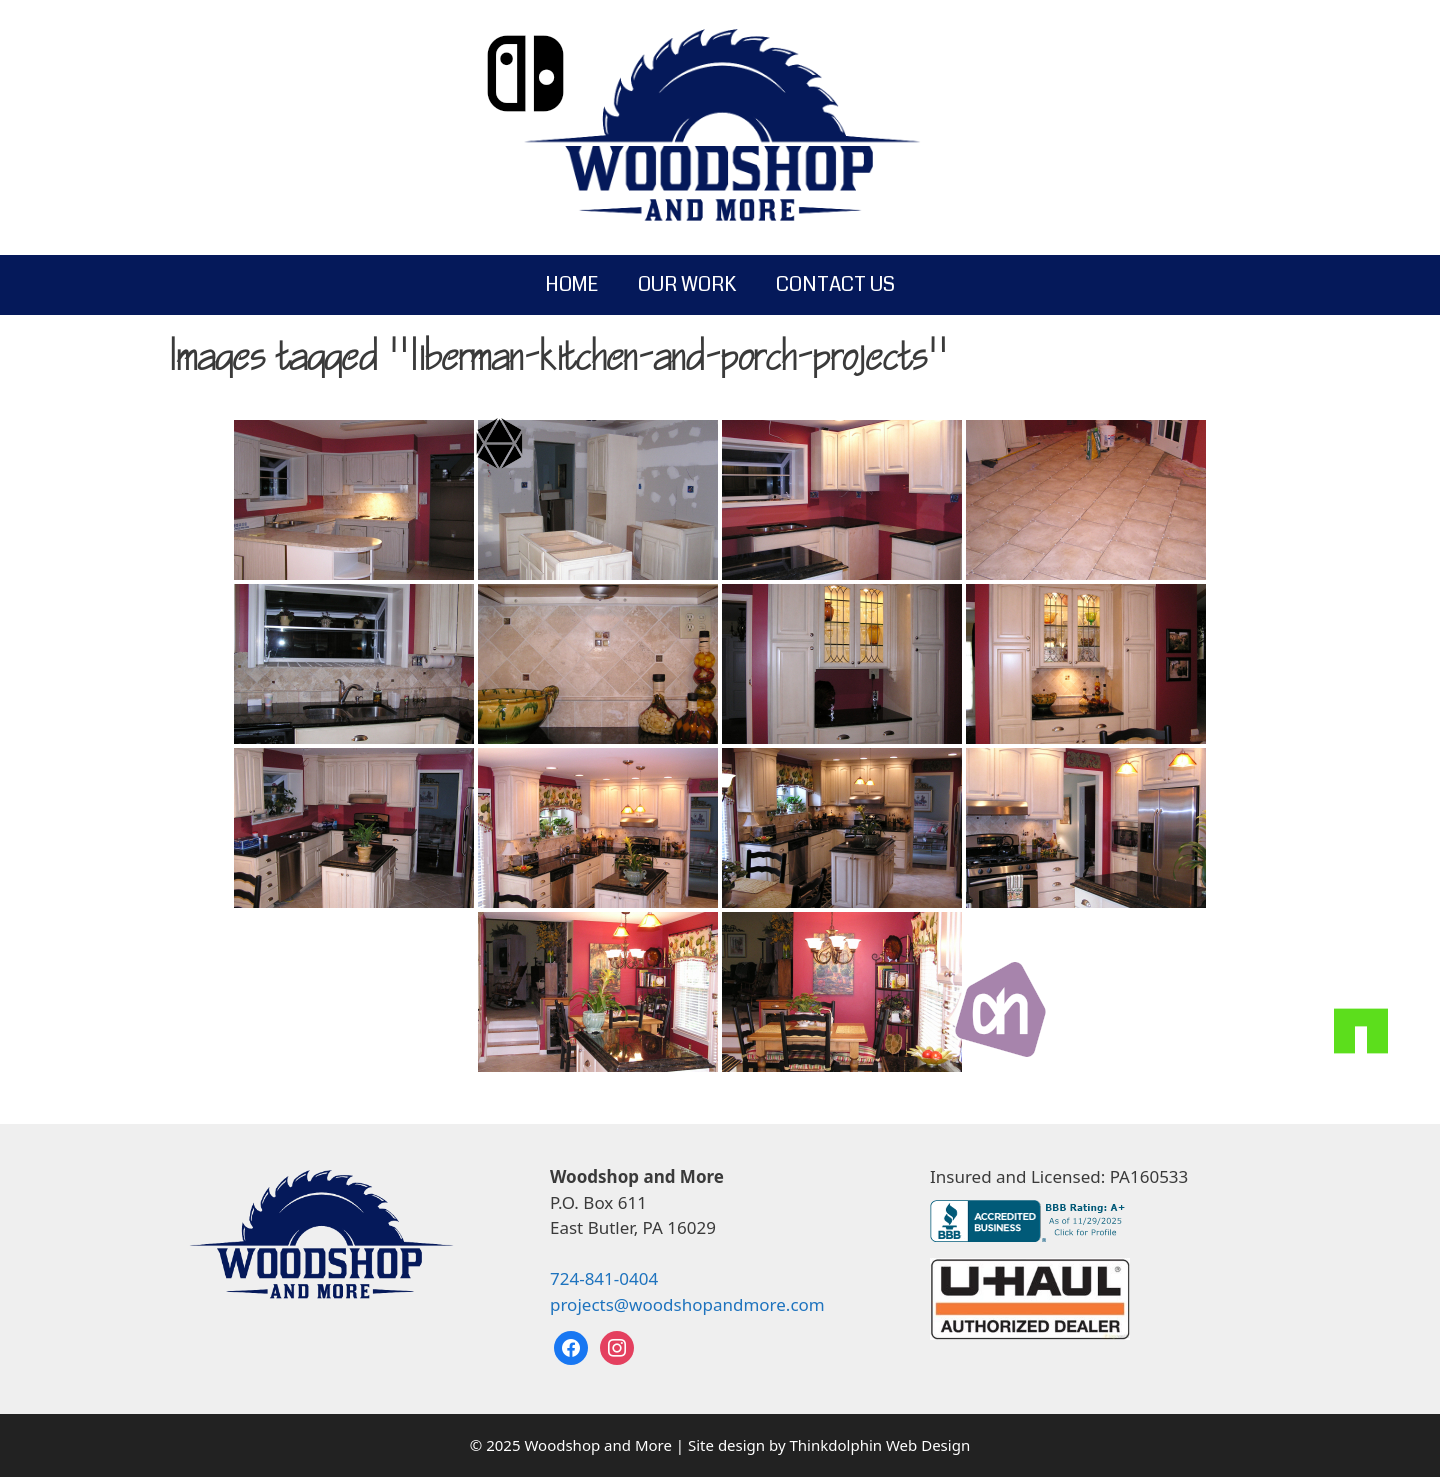  I want to click on clever cloud platform logo, so click(499, 443).